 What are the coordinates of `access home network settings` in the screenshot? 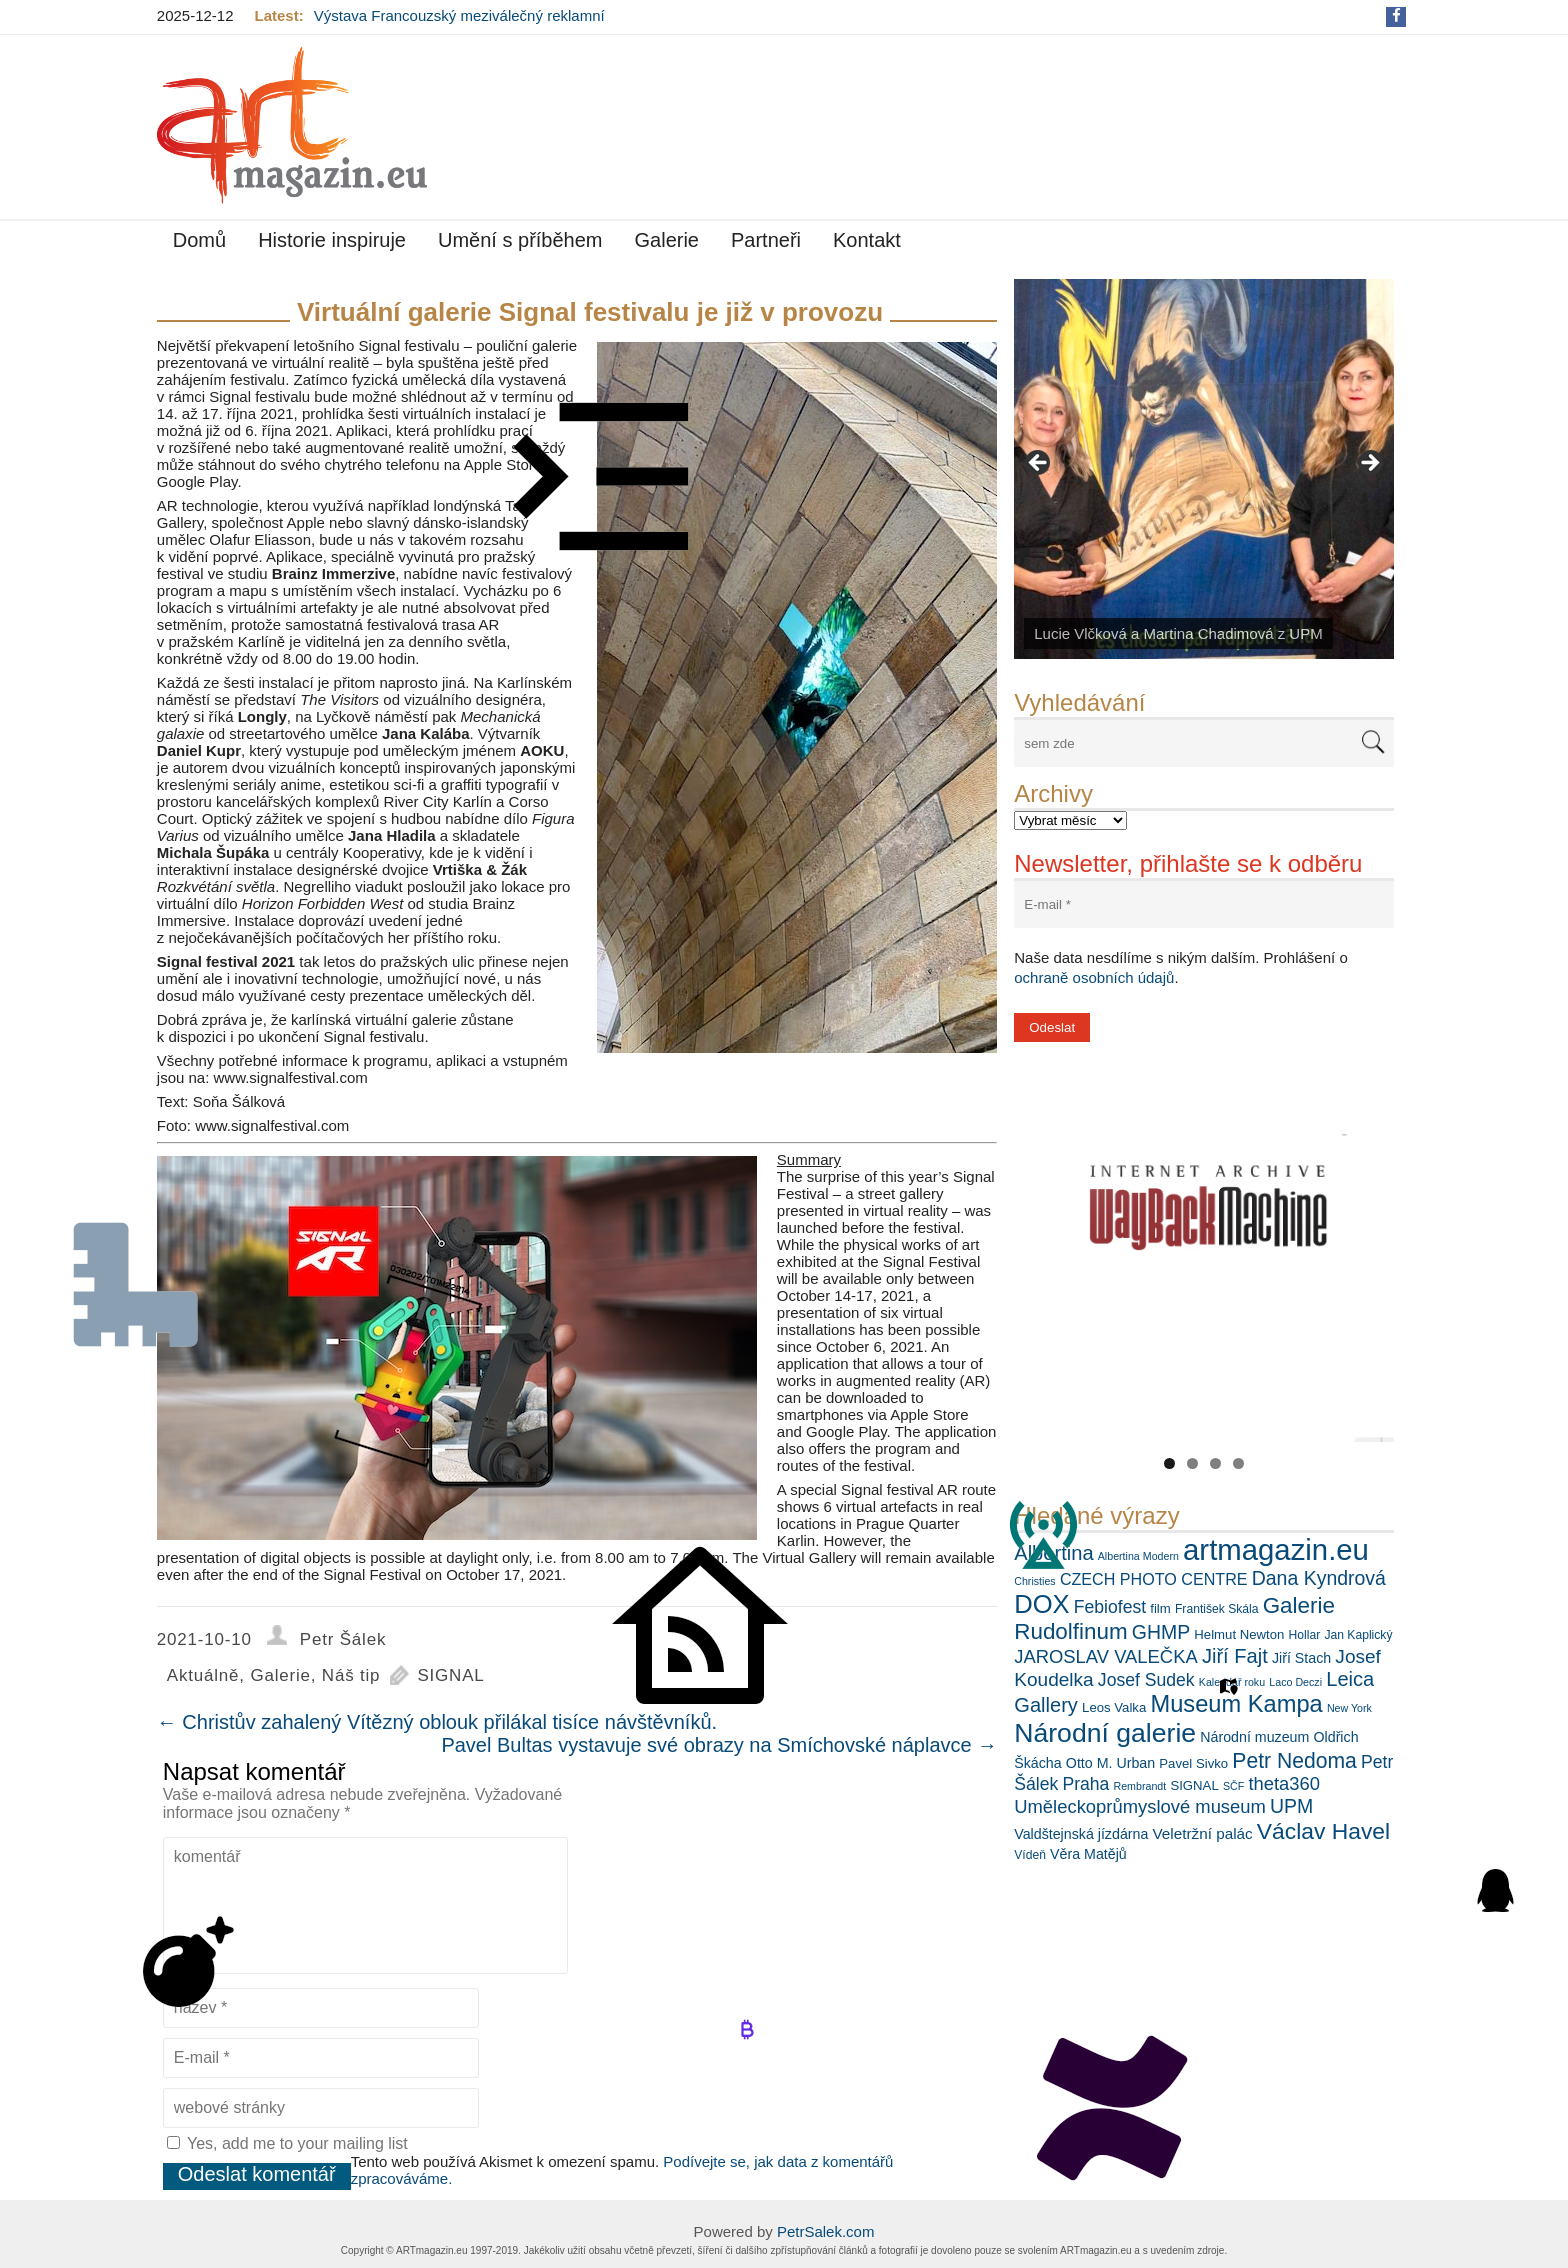 It's located at (700, 1632).